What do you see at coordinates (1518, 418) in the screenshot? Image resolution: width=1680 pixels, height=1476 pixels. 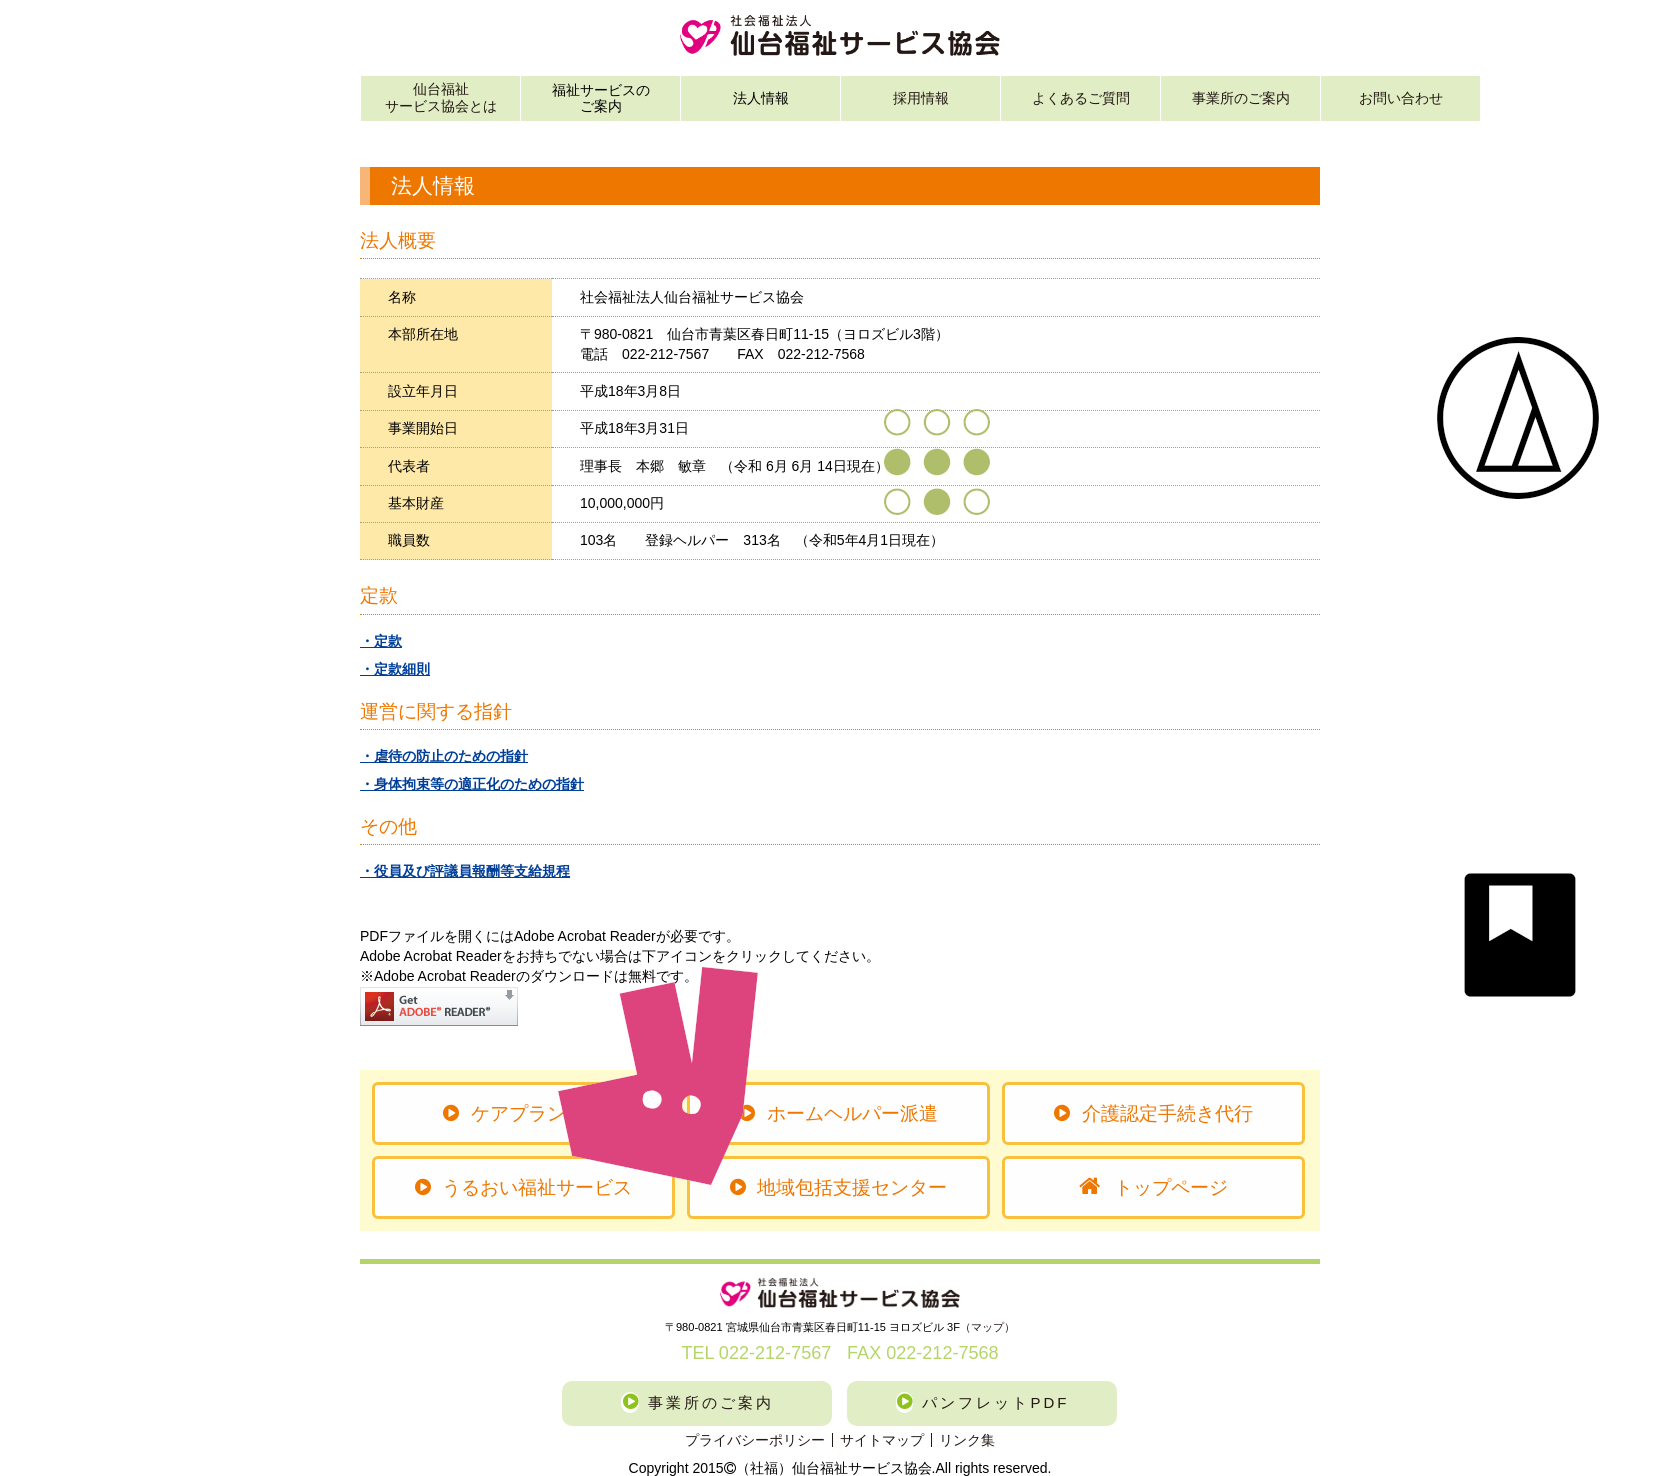 I see `audio-technica brand logo` at bounding box center [1518, 418].